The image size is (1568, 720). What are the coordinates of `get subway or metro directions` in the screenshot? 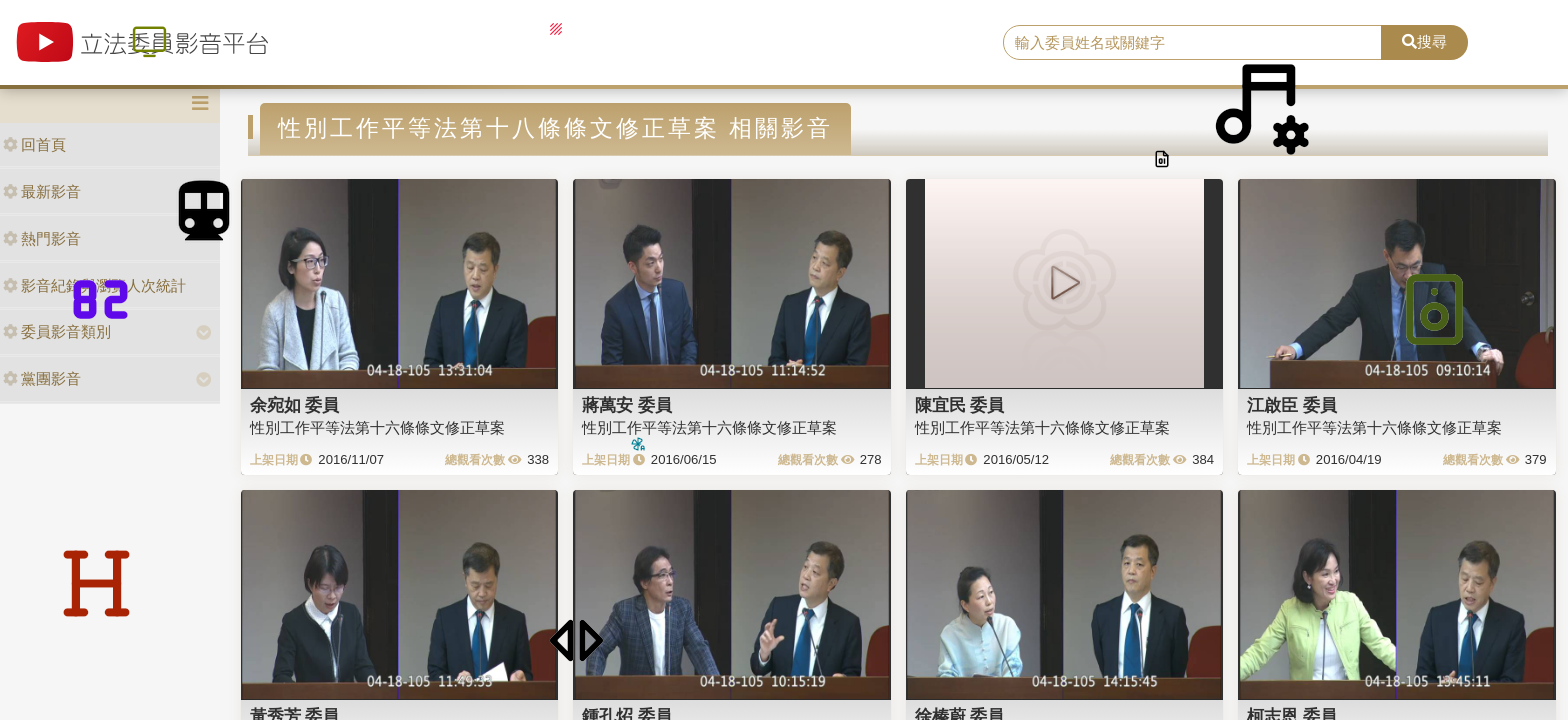 It's located at (204, 212).